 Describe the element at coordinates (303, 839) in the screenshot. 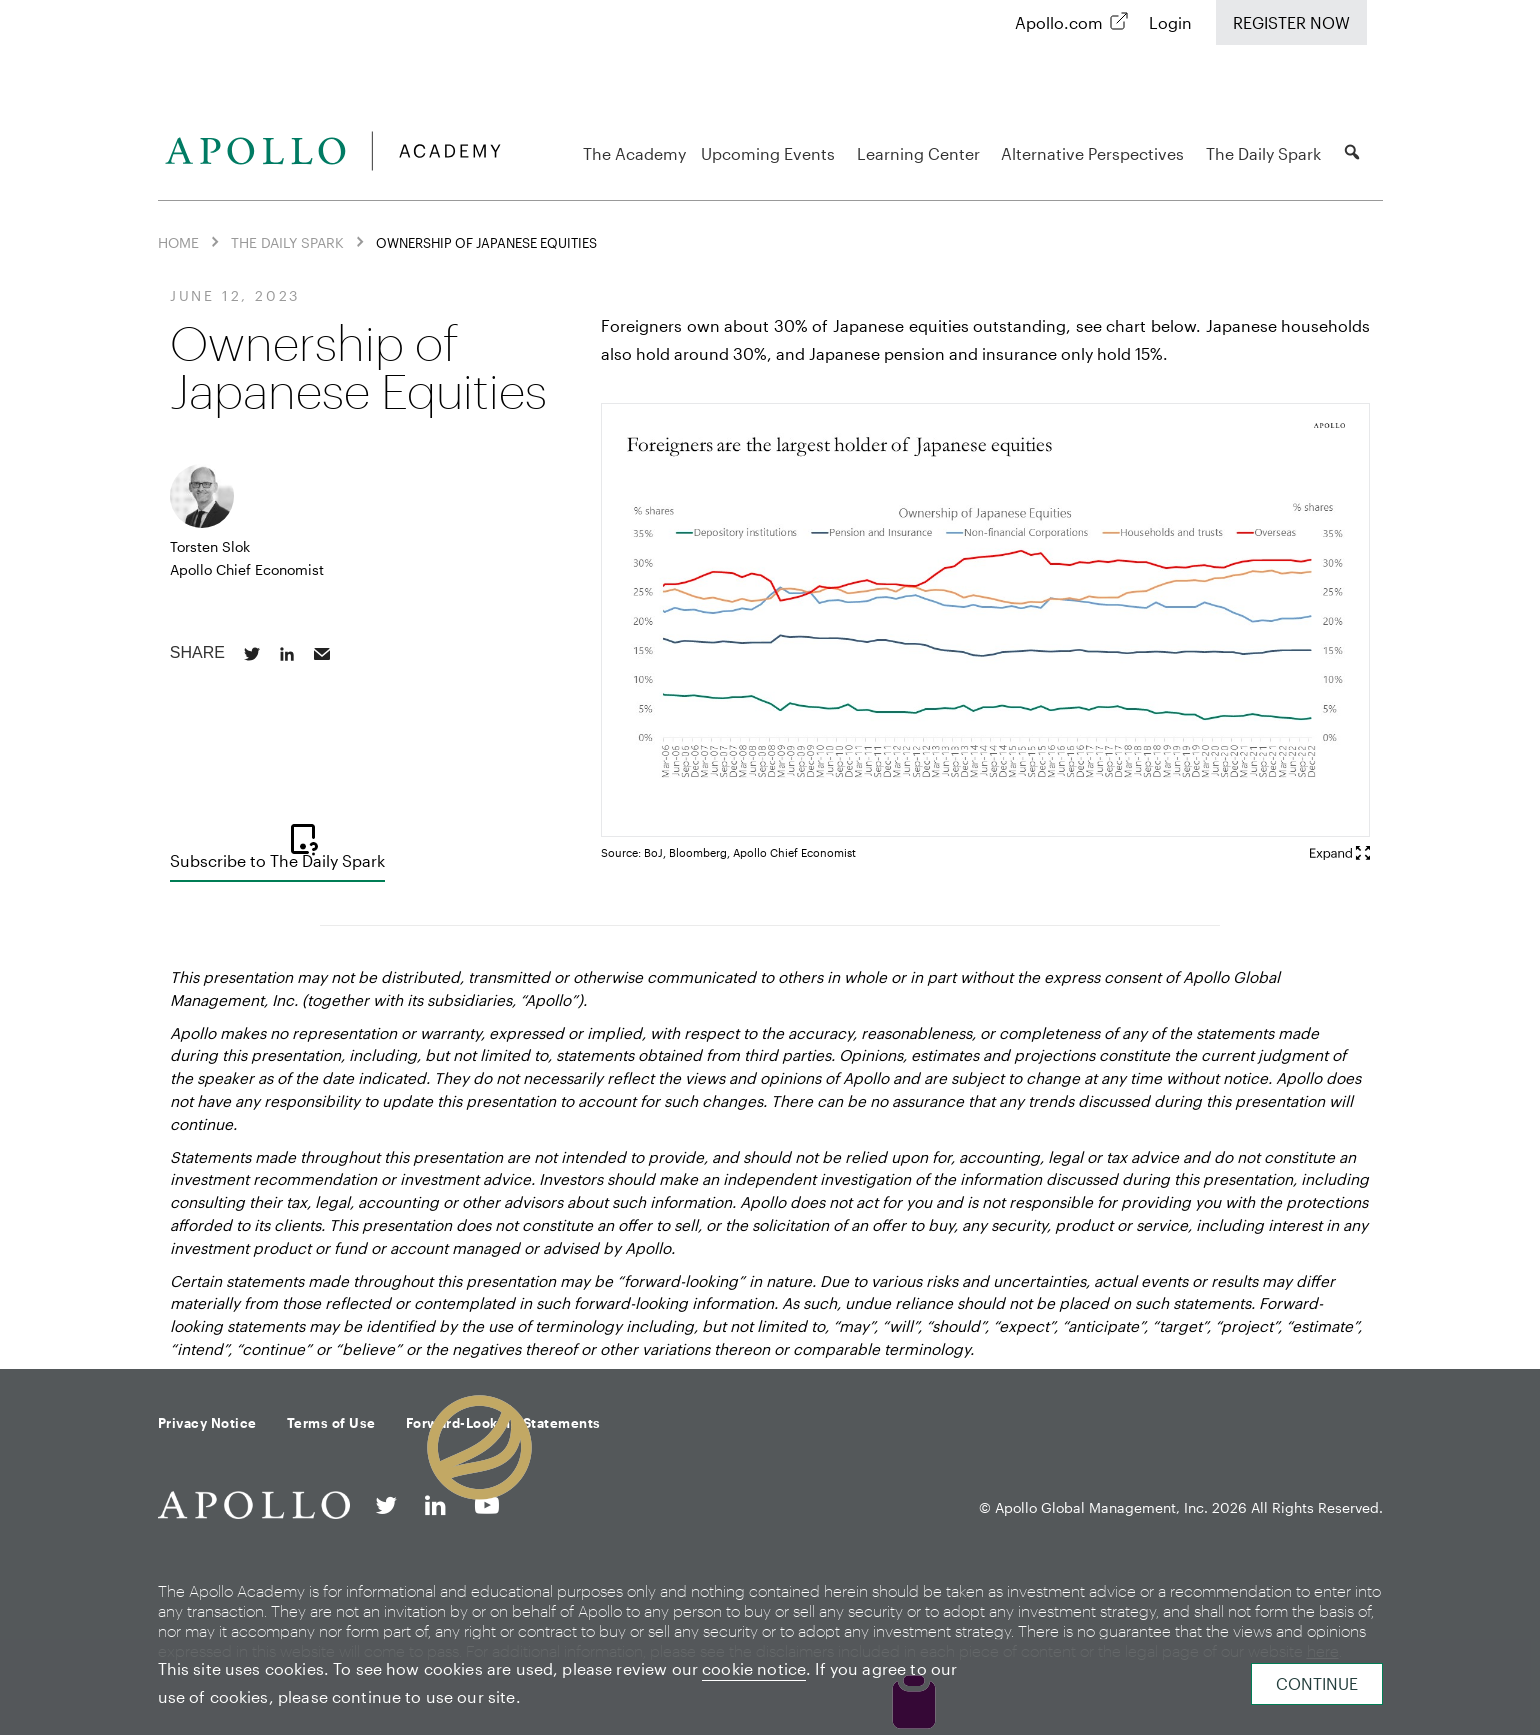

I see `tablet device help or support` at that location.